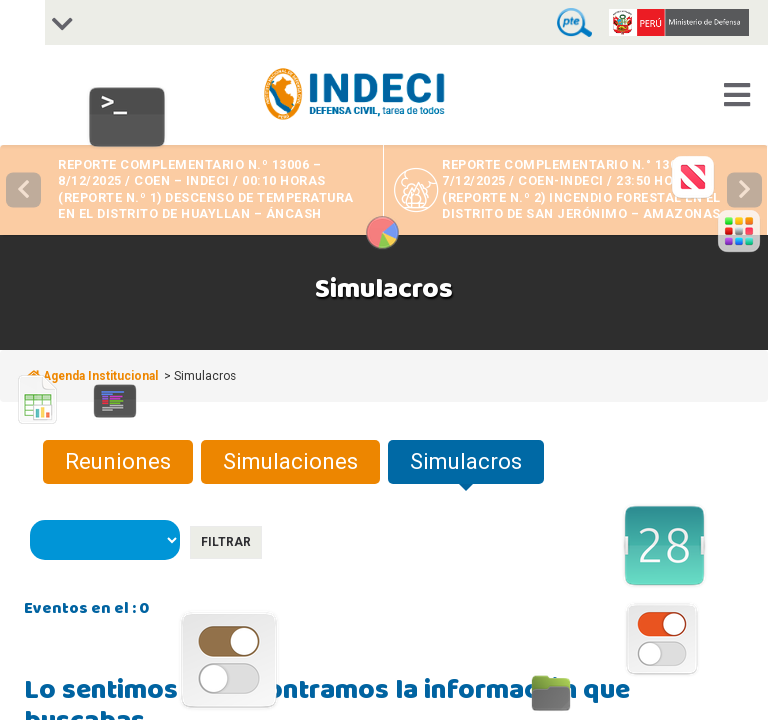  What do you see at coordinates (115, 401) in the screenshot?
I see `open the software development environment` at bounding box center [115, 401].